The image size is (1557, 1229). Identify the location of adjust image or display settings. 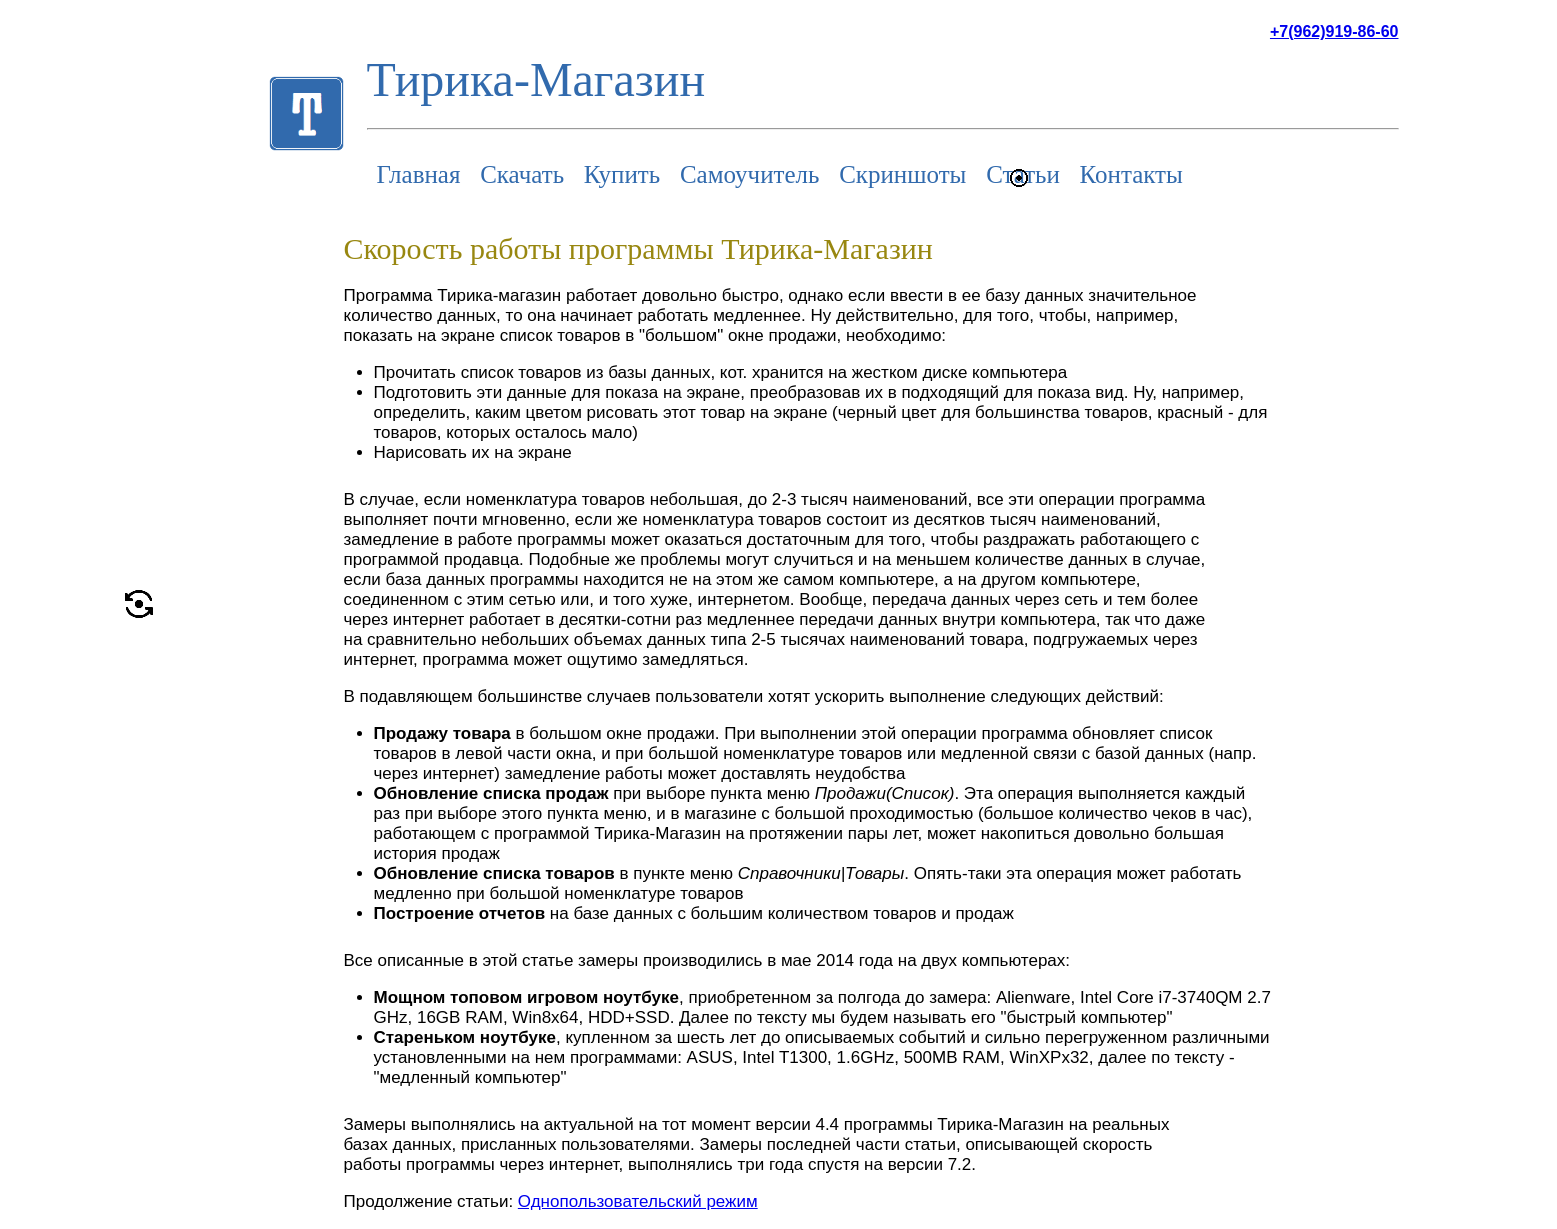
(1019, 178).